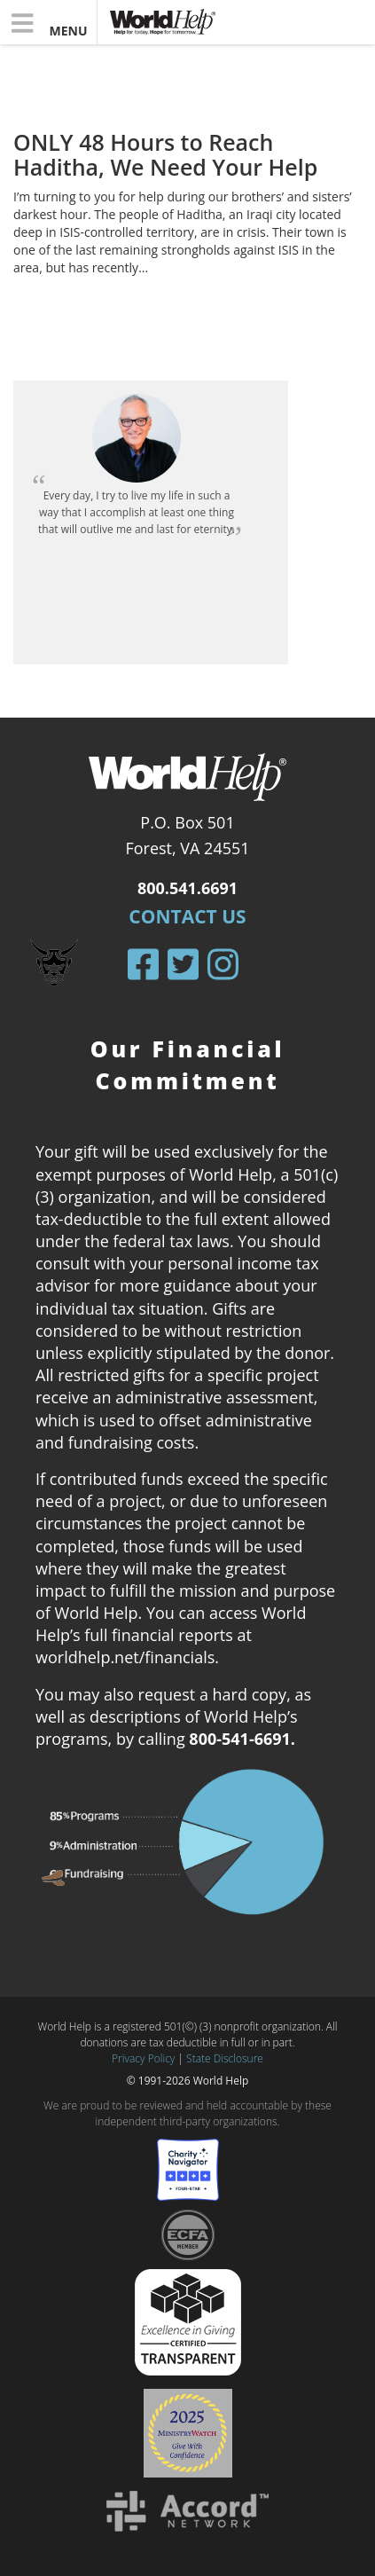 This screenshot has width=375, height=2576. Describe the element at coordinates (54, 962) in the screenshot. I see `select oni character or avatar` at that location.